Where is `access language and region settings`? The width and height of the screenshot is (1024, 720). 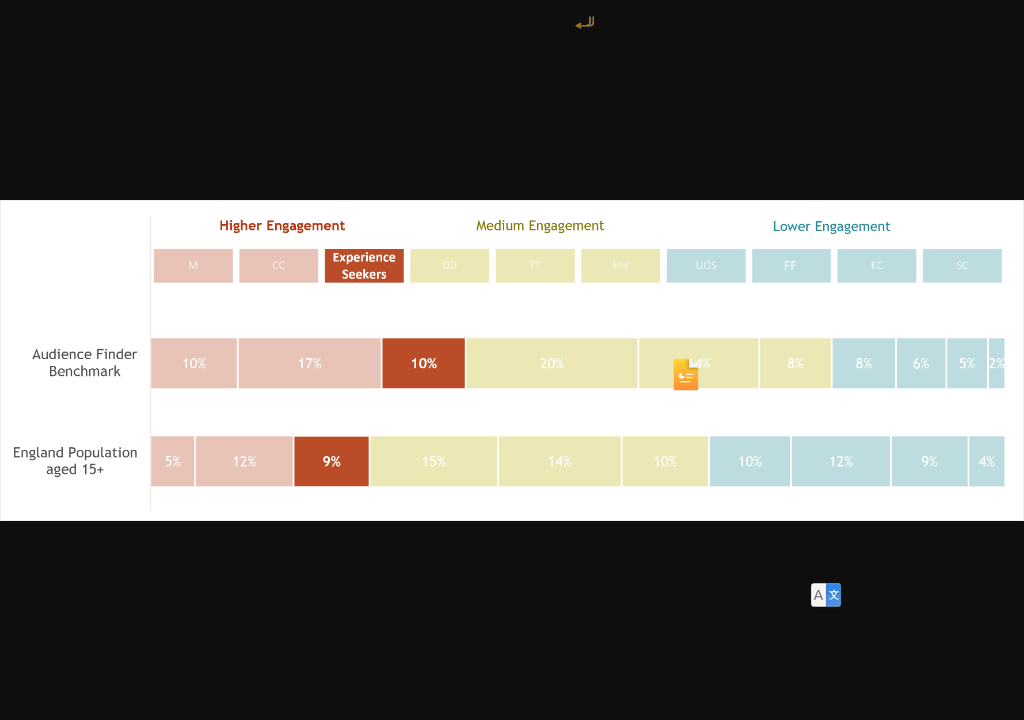
access language and region settings is located at coordinates (826, 595).